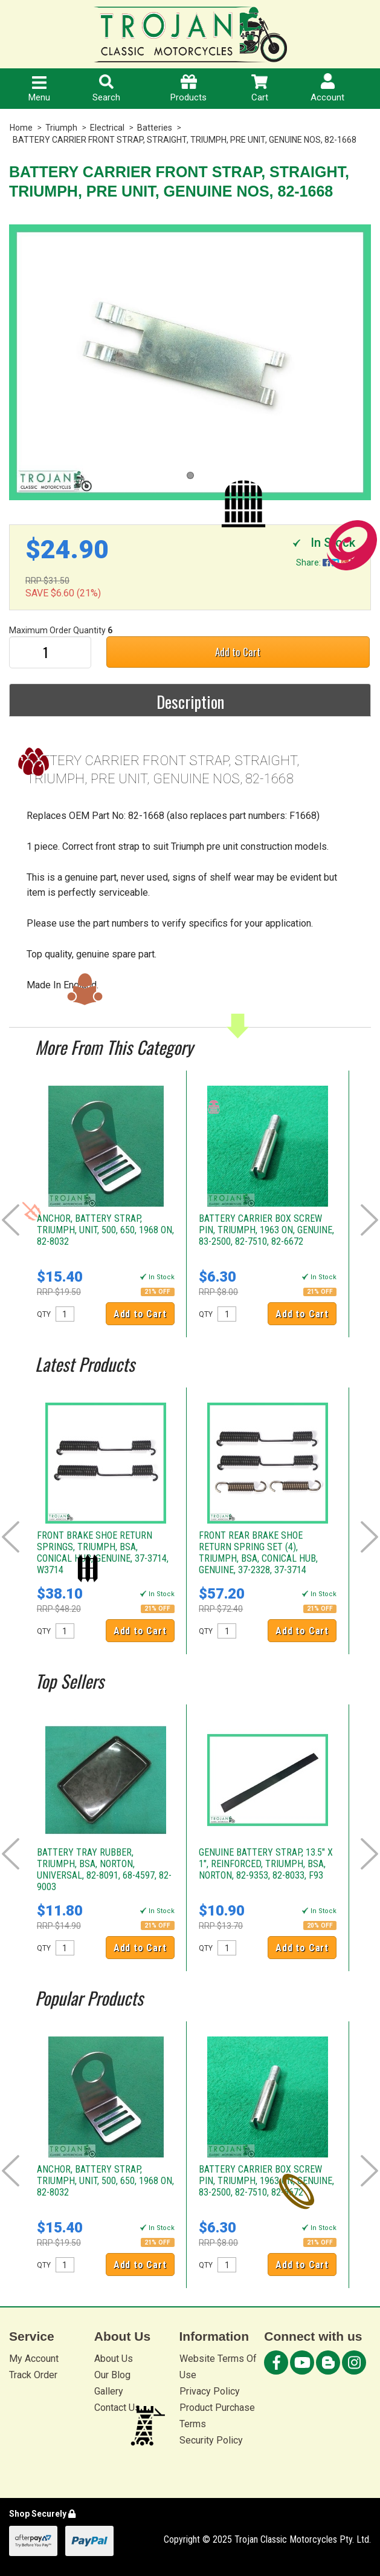  I want to click on access siege tower unit in strategy game, so click(147, 2425).